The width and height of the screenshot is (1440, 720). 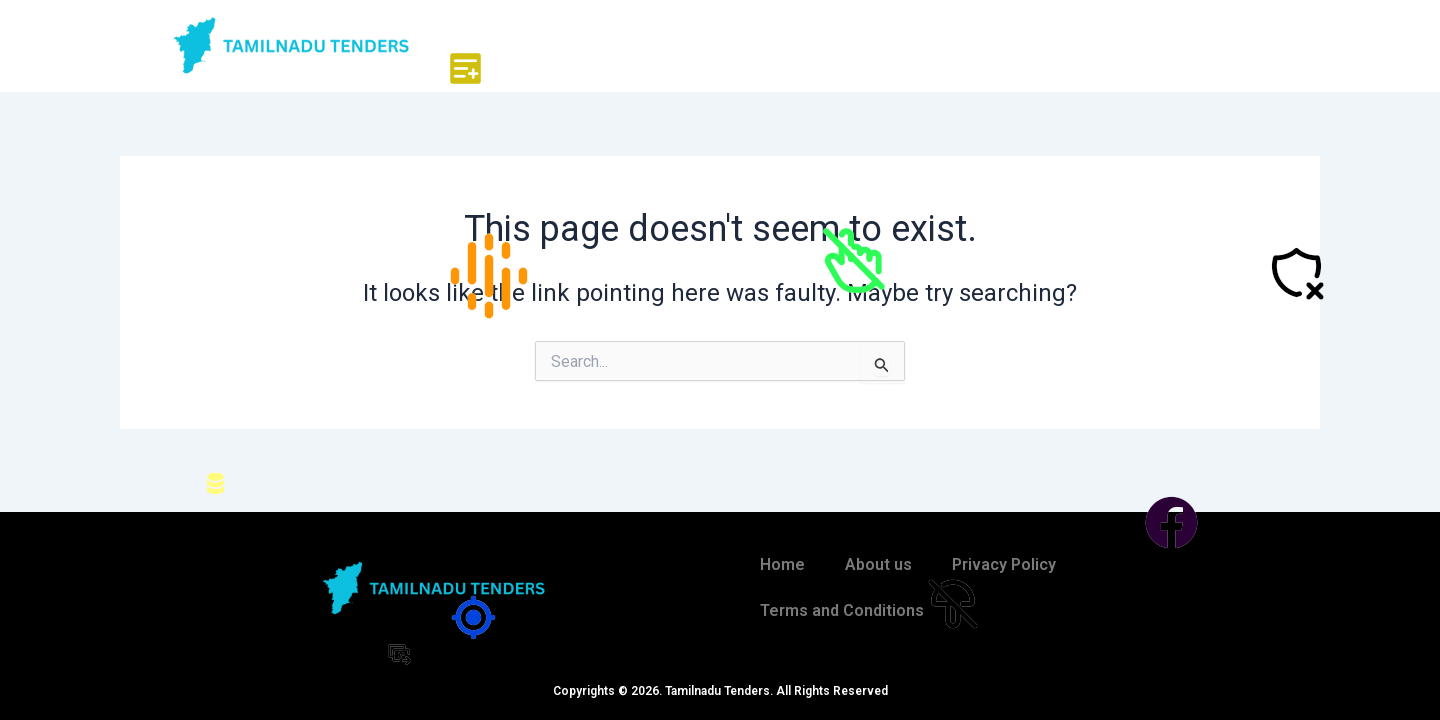 I want to click on indicates mushroom-free or no mushrooms, so click(x=953, y=604).